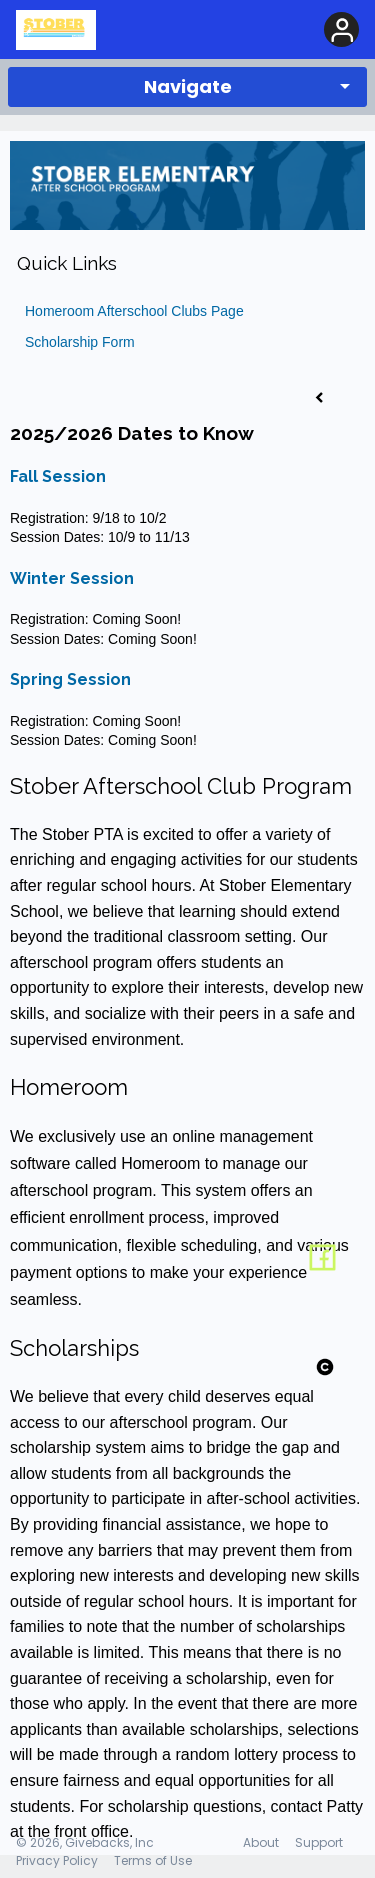 The height and width of the screenshot is (1878, 375). What do you see at coordinates (322, 1257) in the screenshot?
I see `connect with Facebook` at bounding box center [322, 1257].